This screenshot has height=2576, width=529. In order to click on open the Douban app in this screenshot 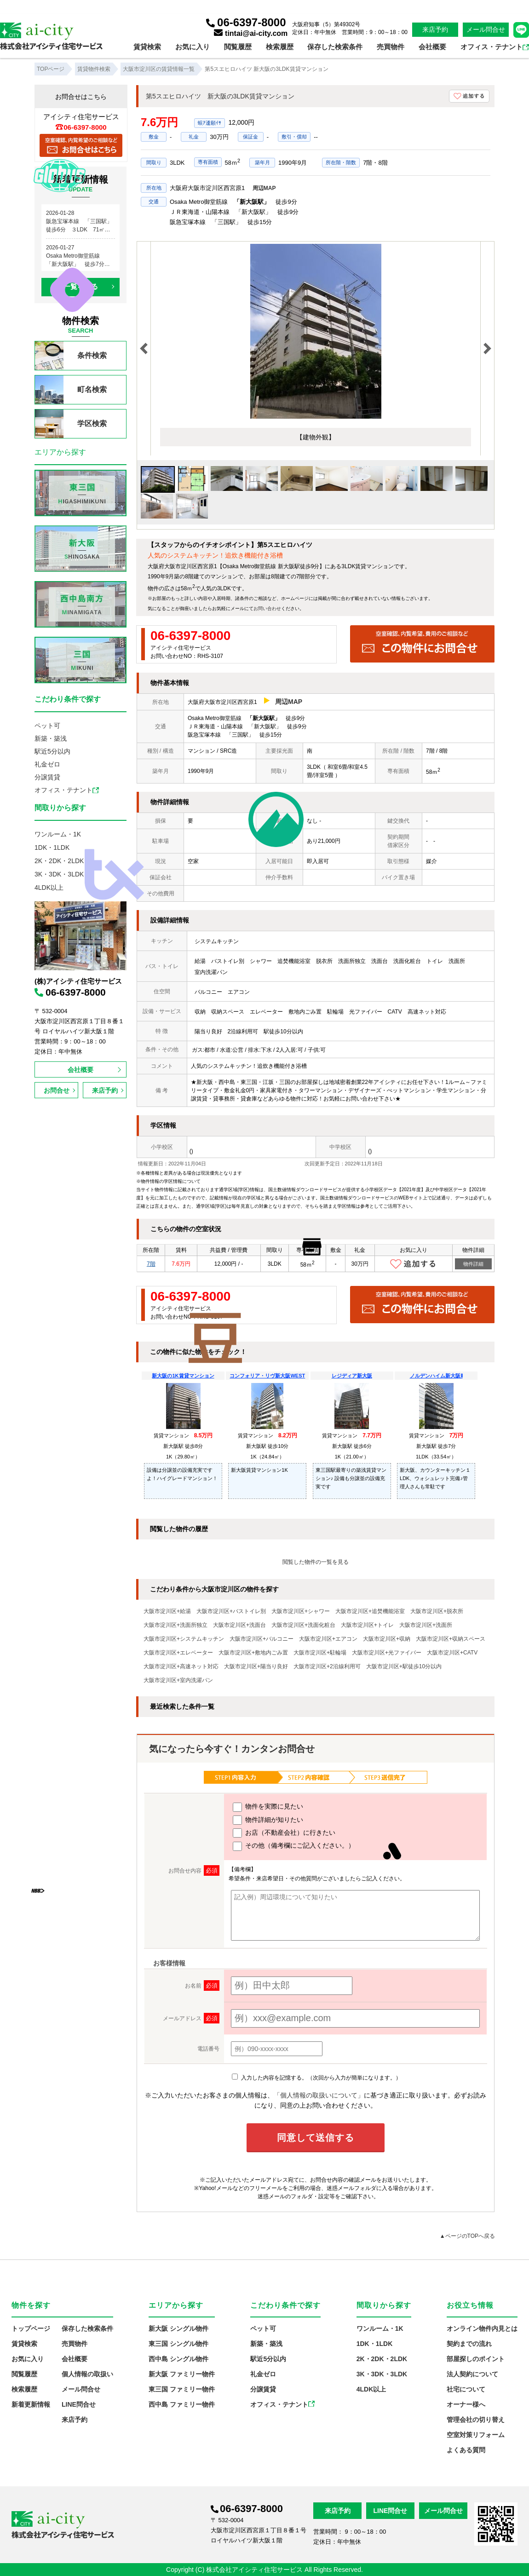, I will do `click(215, 1338)`.